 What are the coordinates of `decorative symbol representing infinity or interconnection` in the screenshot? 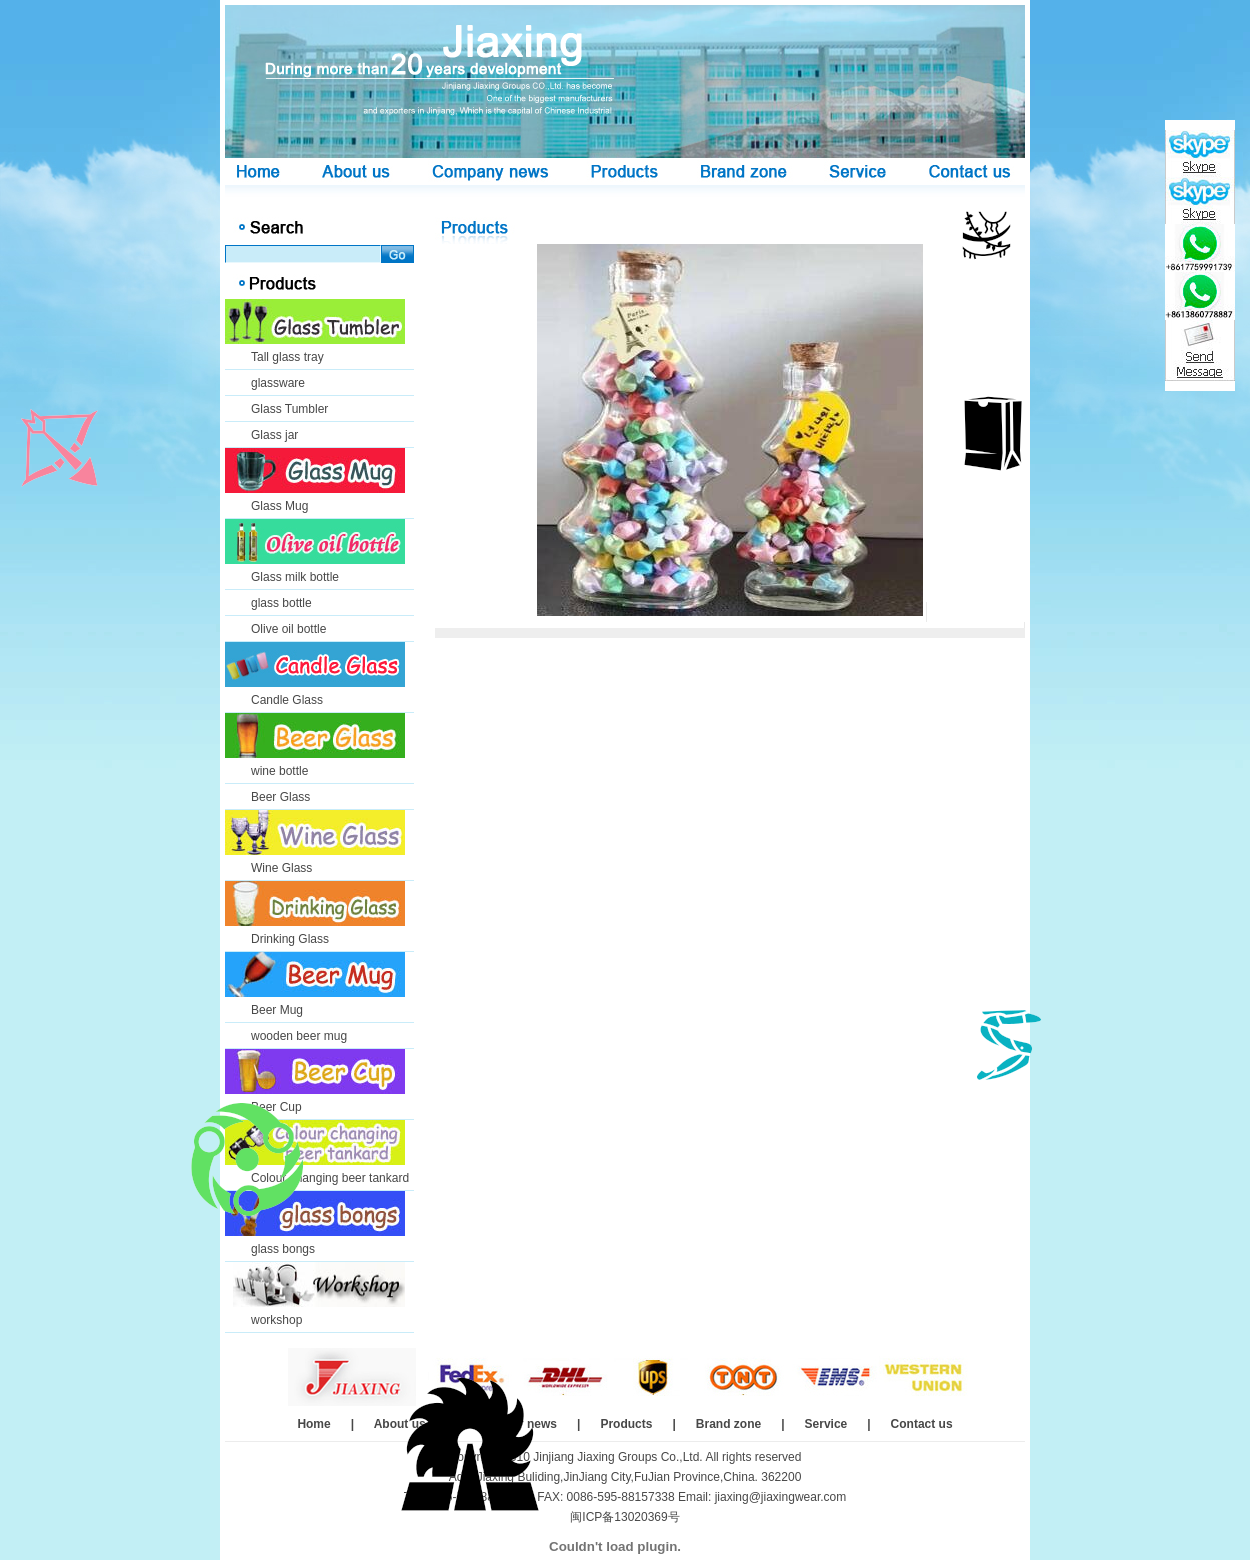 It's located at (246, 1159).